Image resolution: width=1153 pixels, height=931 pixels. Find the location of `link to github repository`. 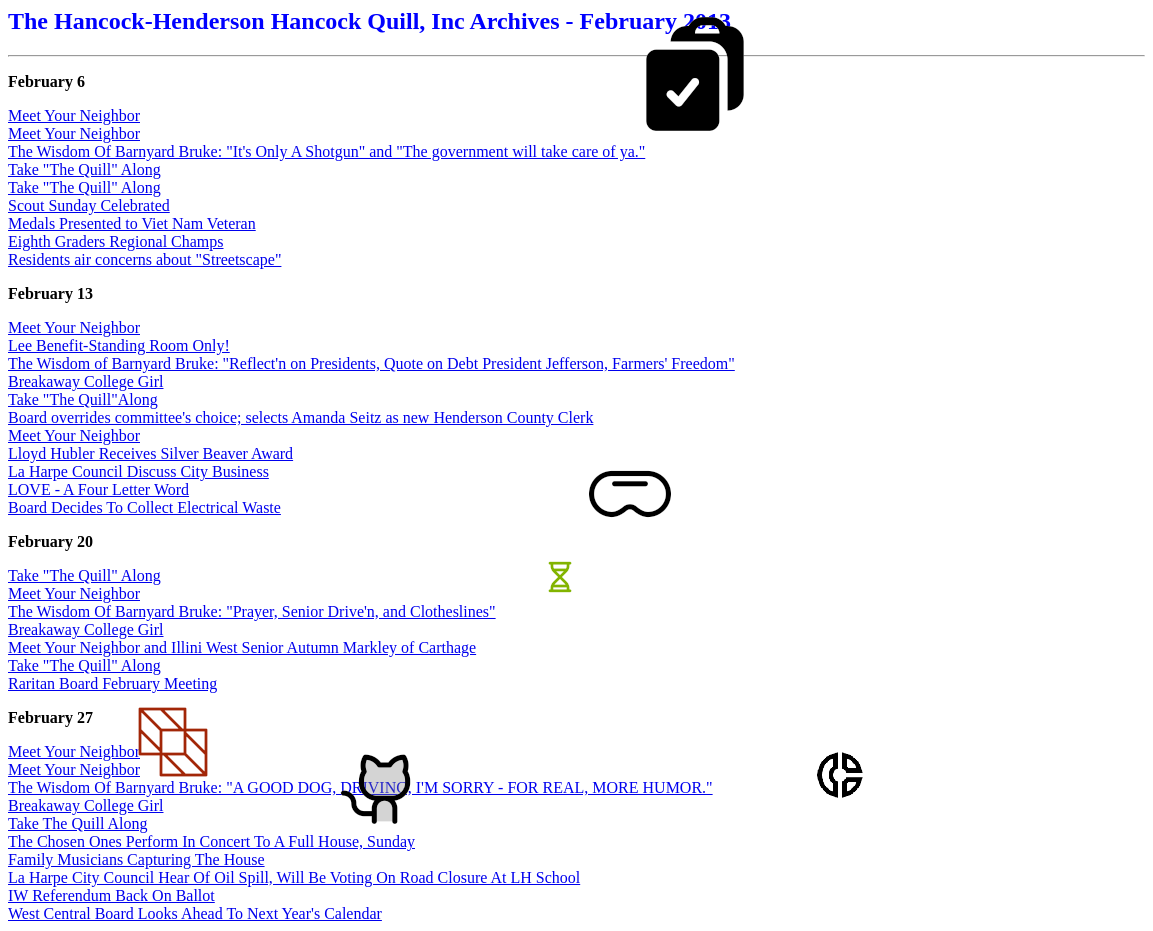

link to github repository is located at coordinates (382, 788).